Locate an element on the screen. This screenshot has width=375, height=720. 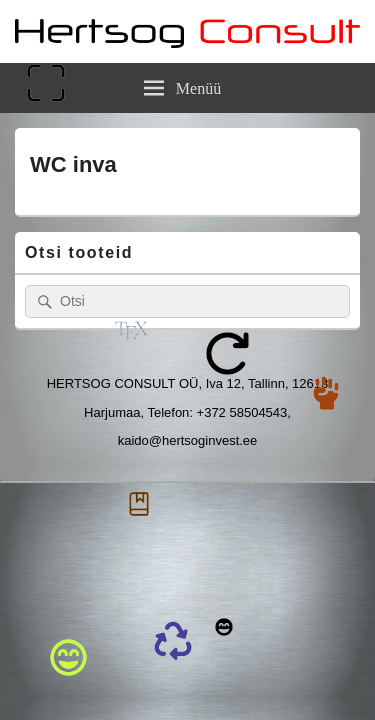
scan a QR code or barcode is located at coordinates (46, 83).